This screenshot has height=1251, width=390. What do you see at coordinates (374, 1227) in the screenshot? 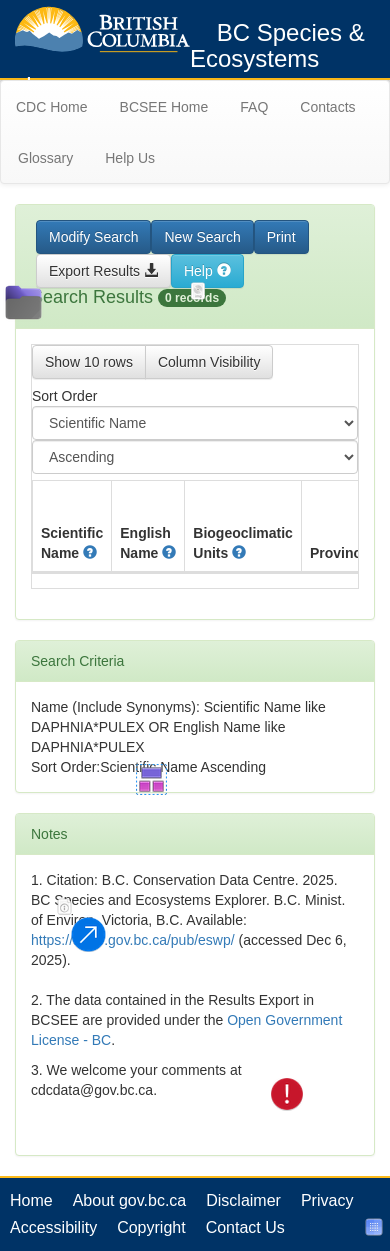
I see `open the app drawer or launcher` at bounding box center [374, 1227].